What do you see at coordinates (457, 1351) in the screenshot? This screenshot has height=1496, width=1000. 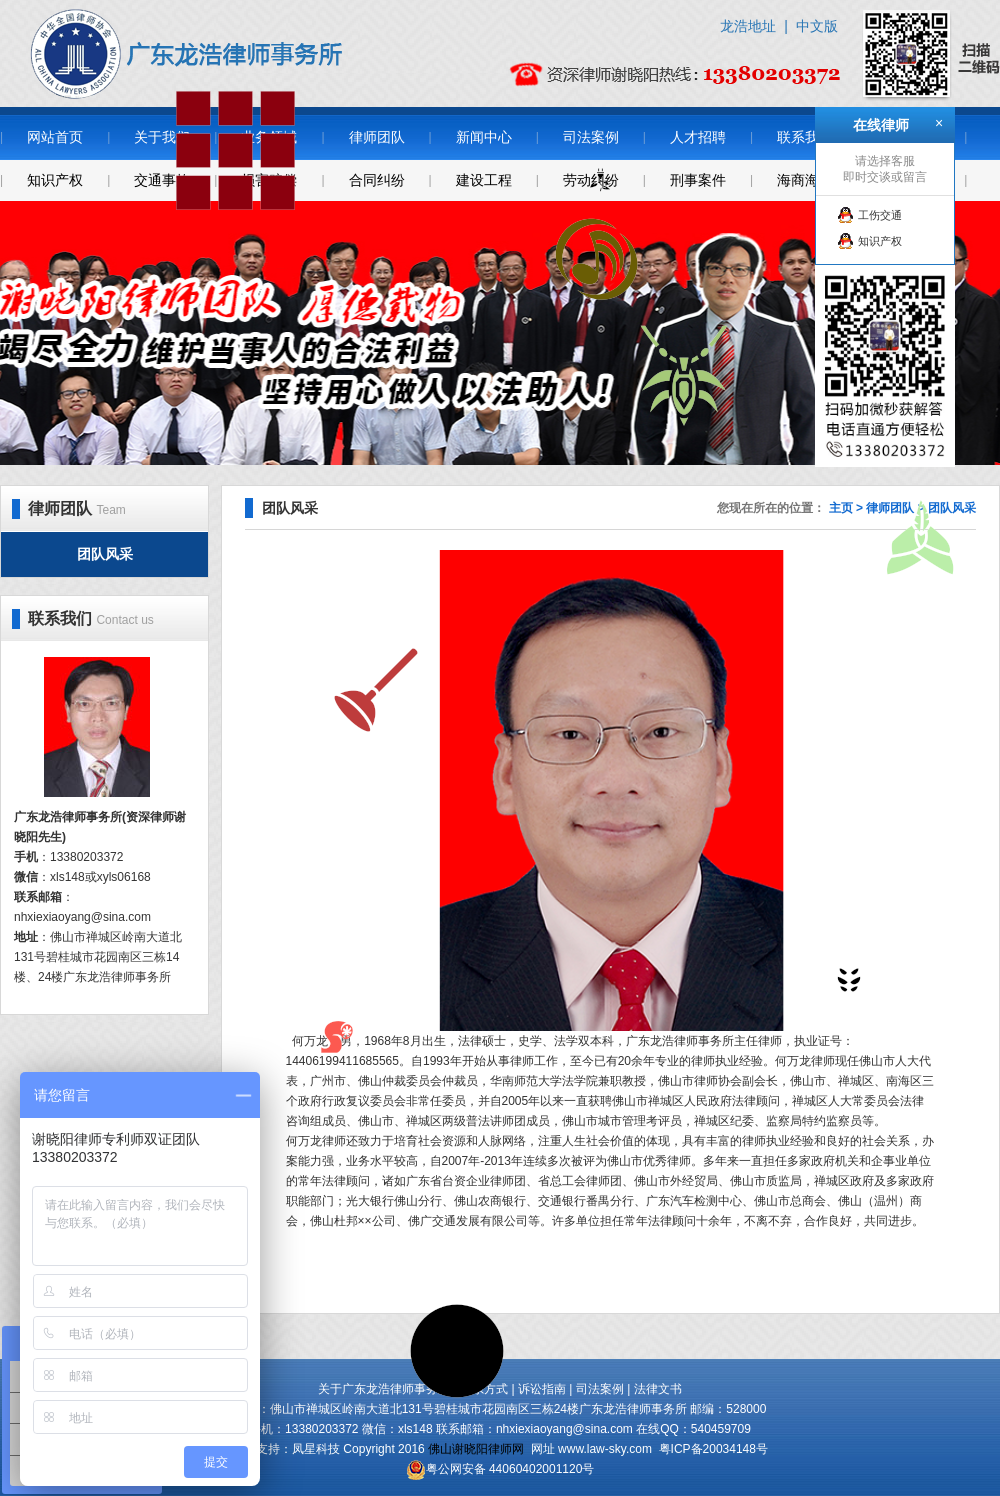 I see `unselected or inactive status indicator` at bounding box center [457, 1351].